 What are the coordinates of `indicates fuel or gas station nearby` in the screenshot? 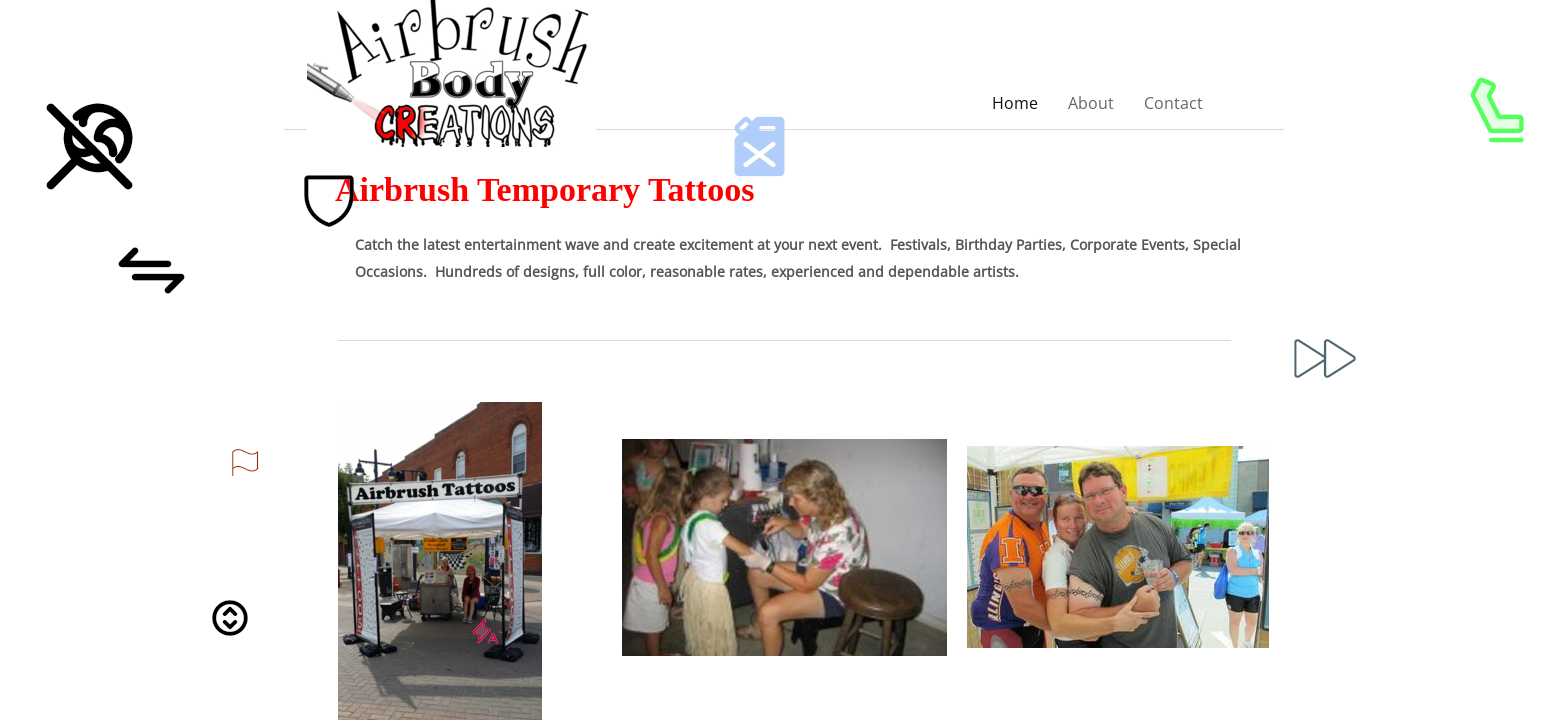 It's located at (759, 146).